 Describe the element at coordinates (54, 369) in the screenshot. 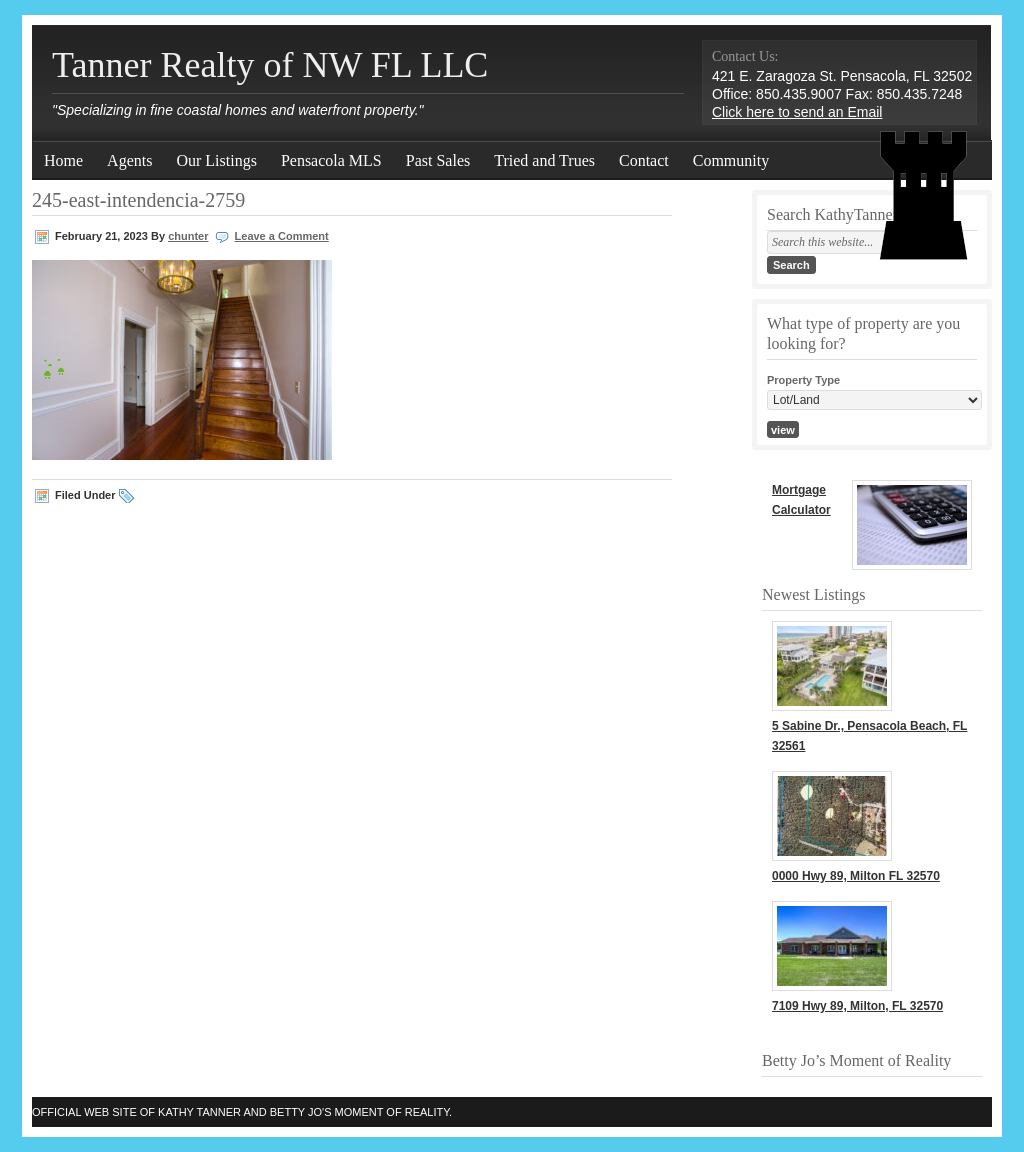

I see `view village or settlement on map` at that location.